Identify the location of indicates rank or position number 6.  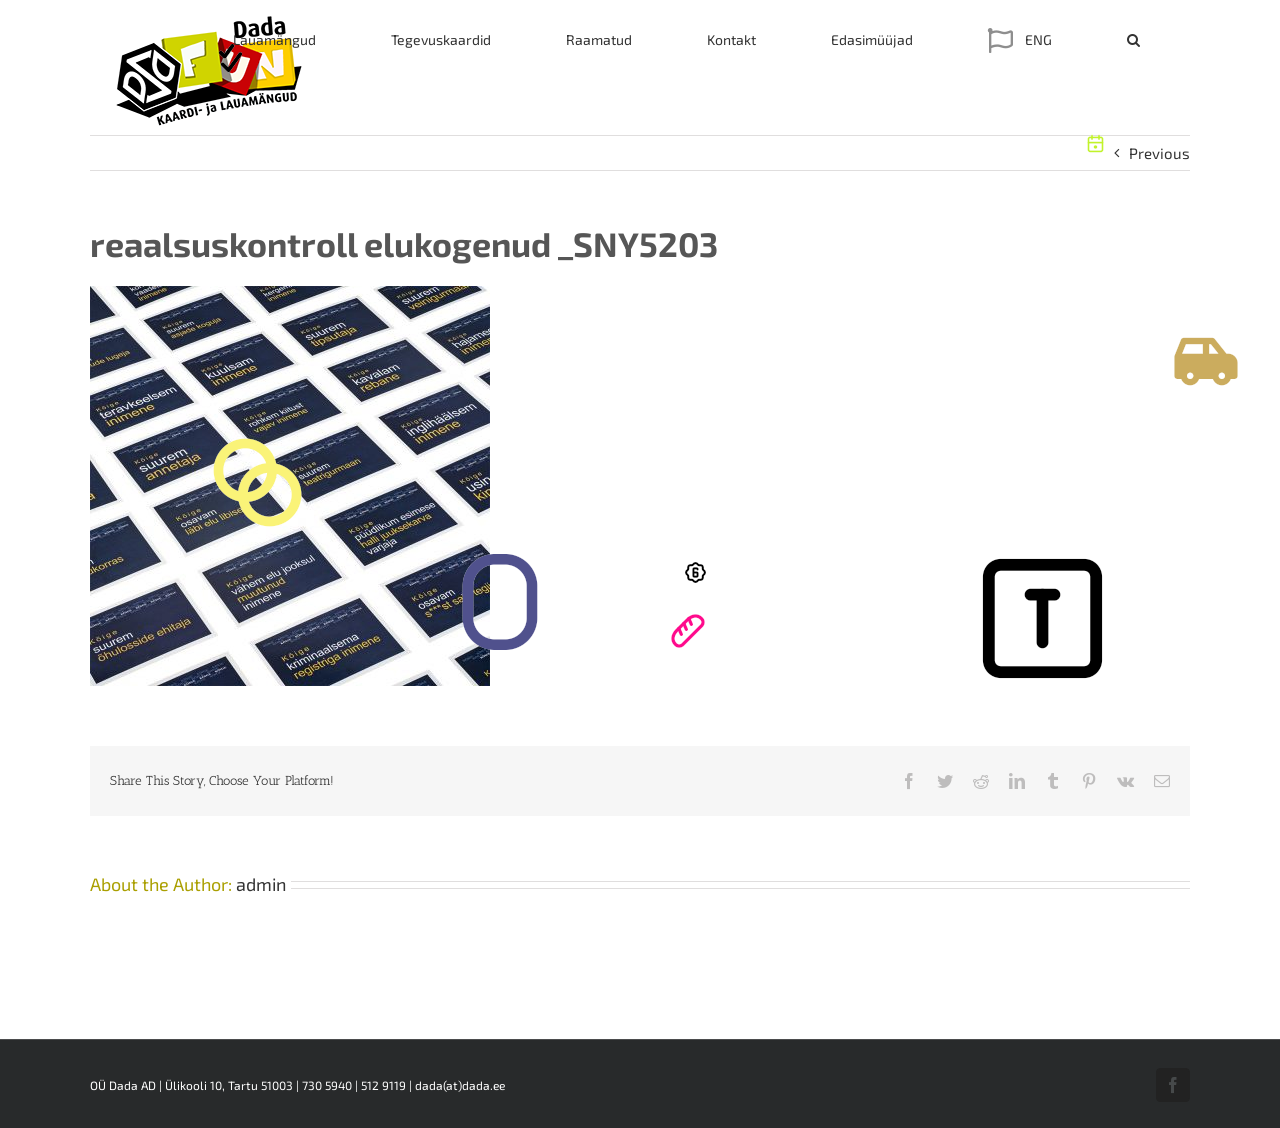
(695, 572).